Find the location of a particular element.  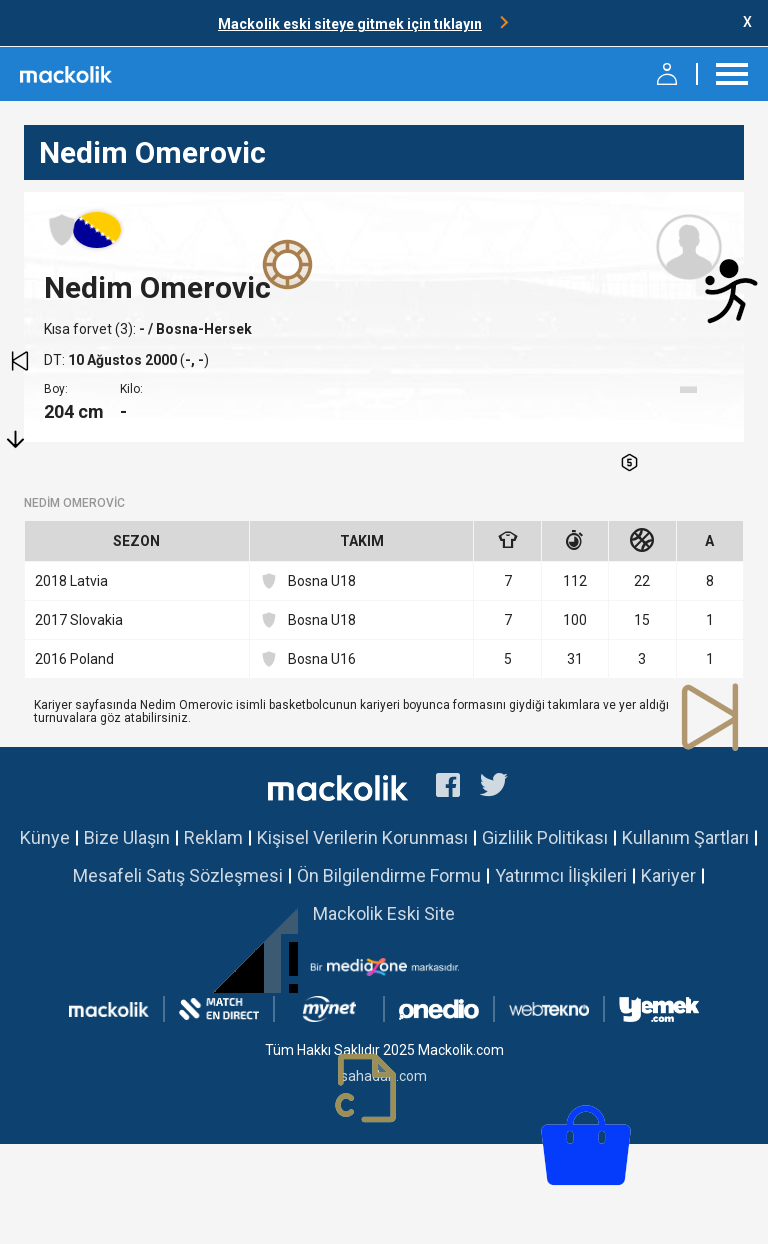

indicates step 5 in a multi-step process is located at coordinates (629, 462).